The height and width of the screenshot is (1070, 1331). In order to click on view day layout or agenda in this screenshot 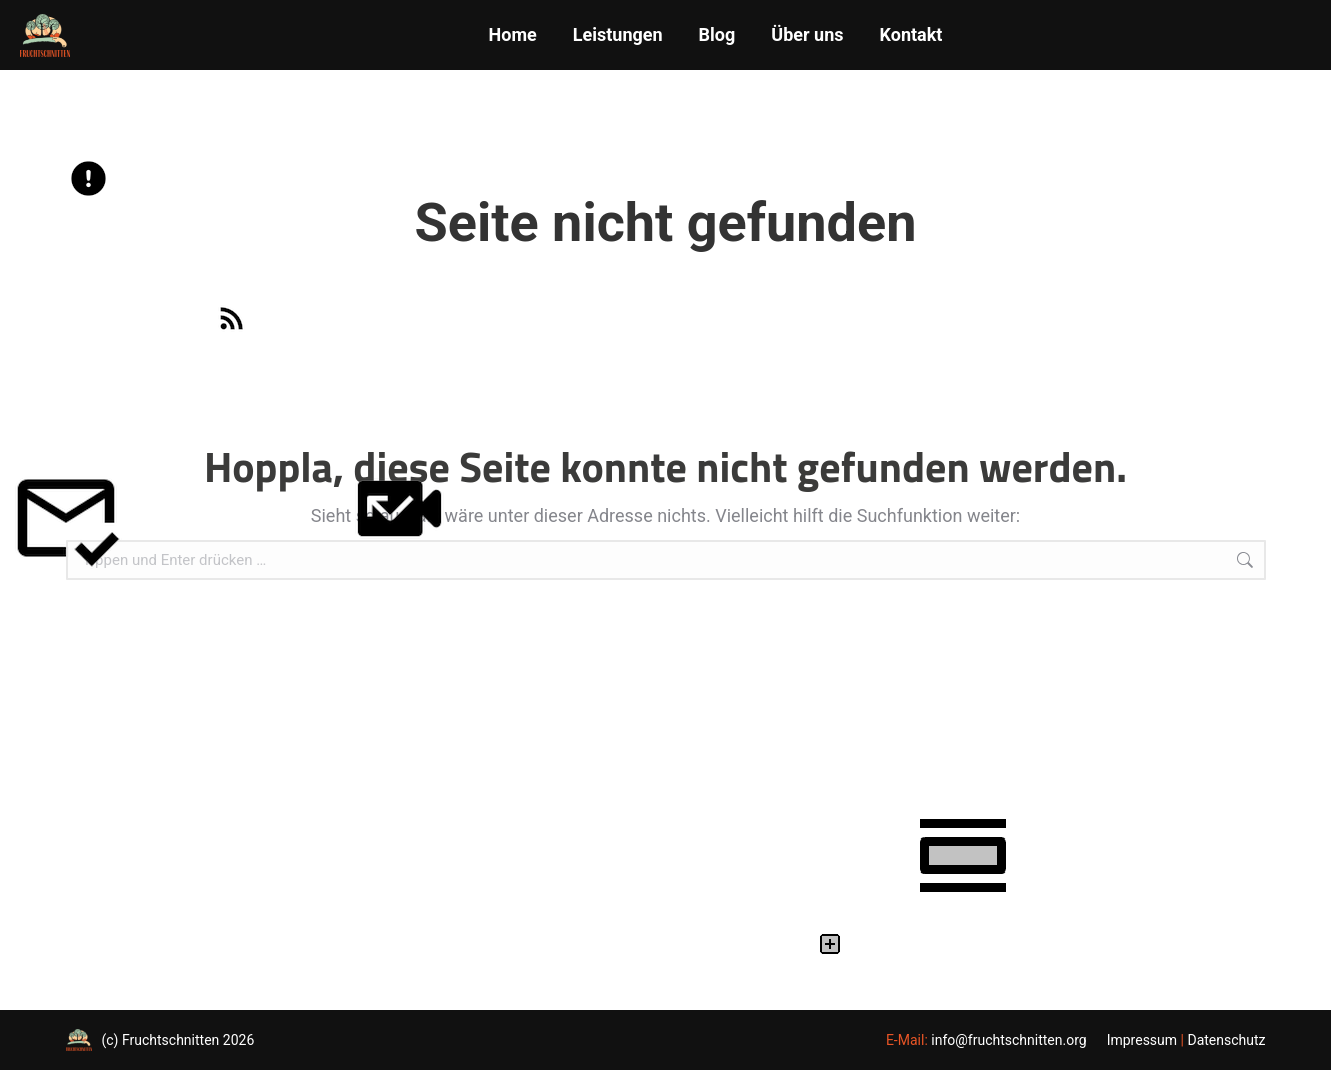, I will do `click(965, 855)`.